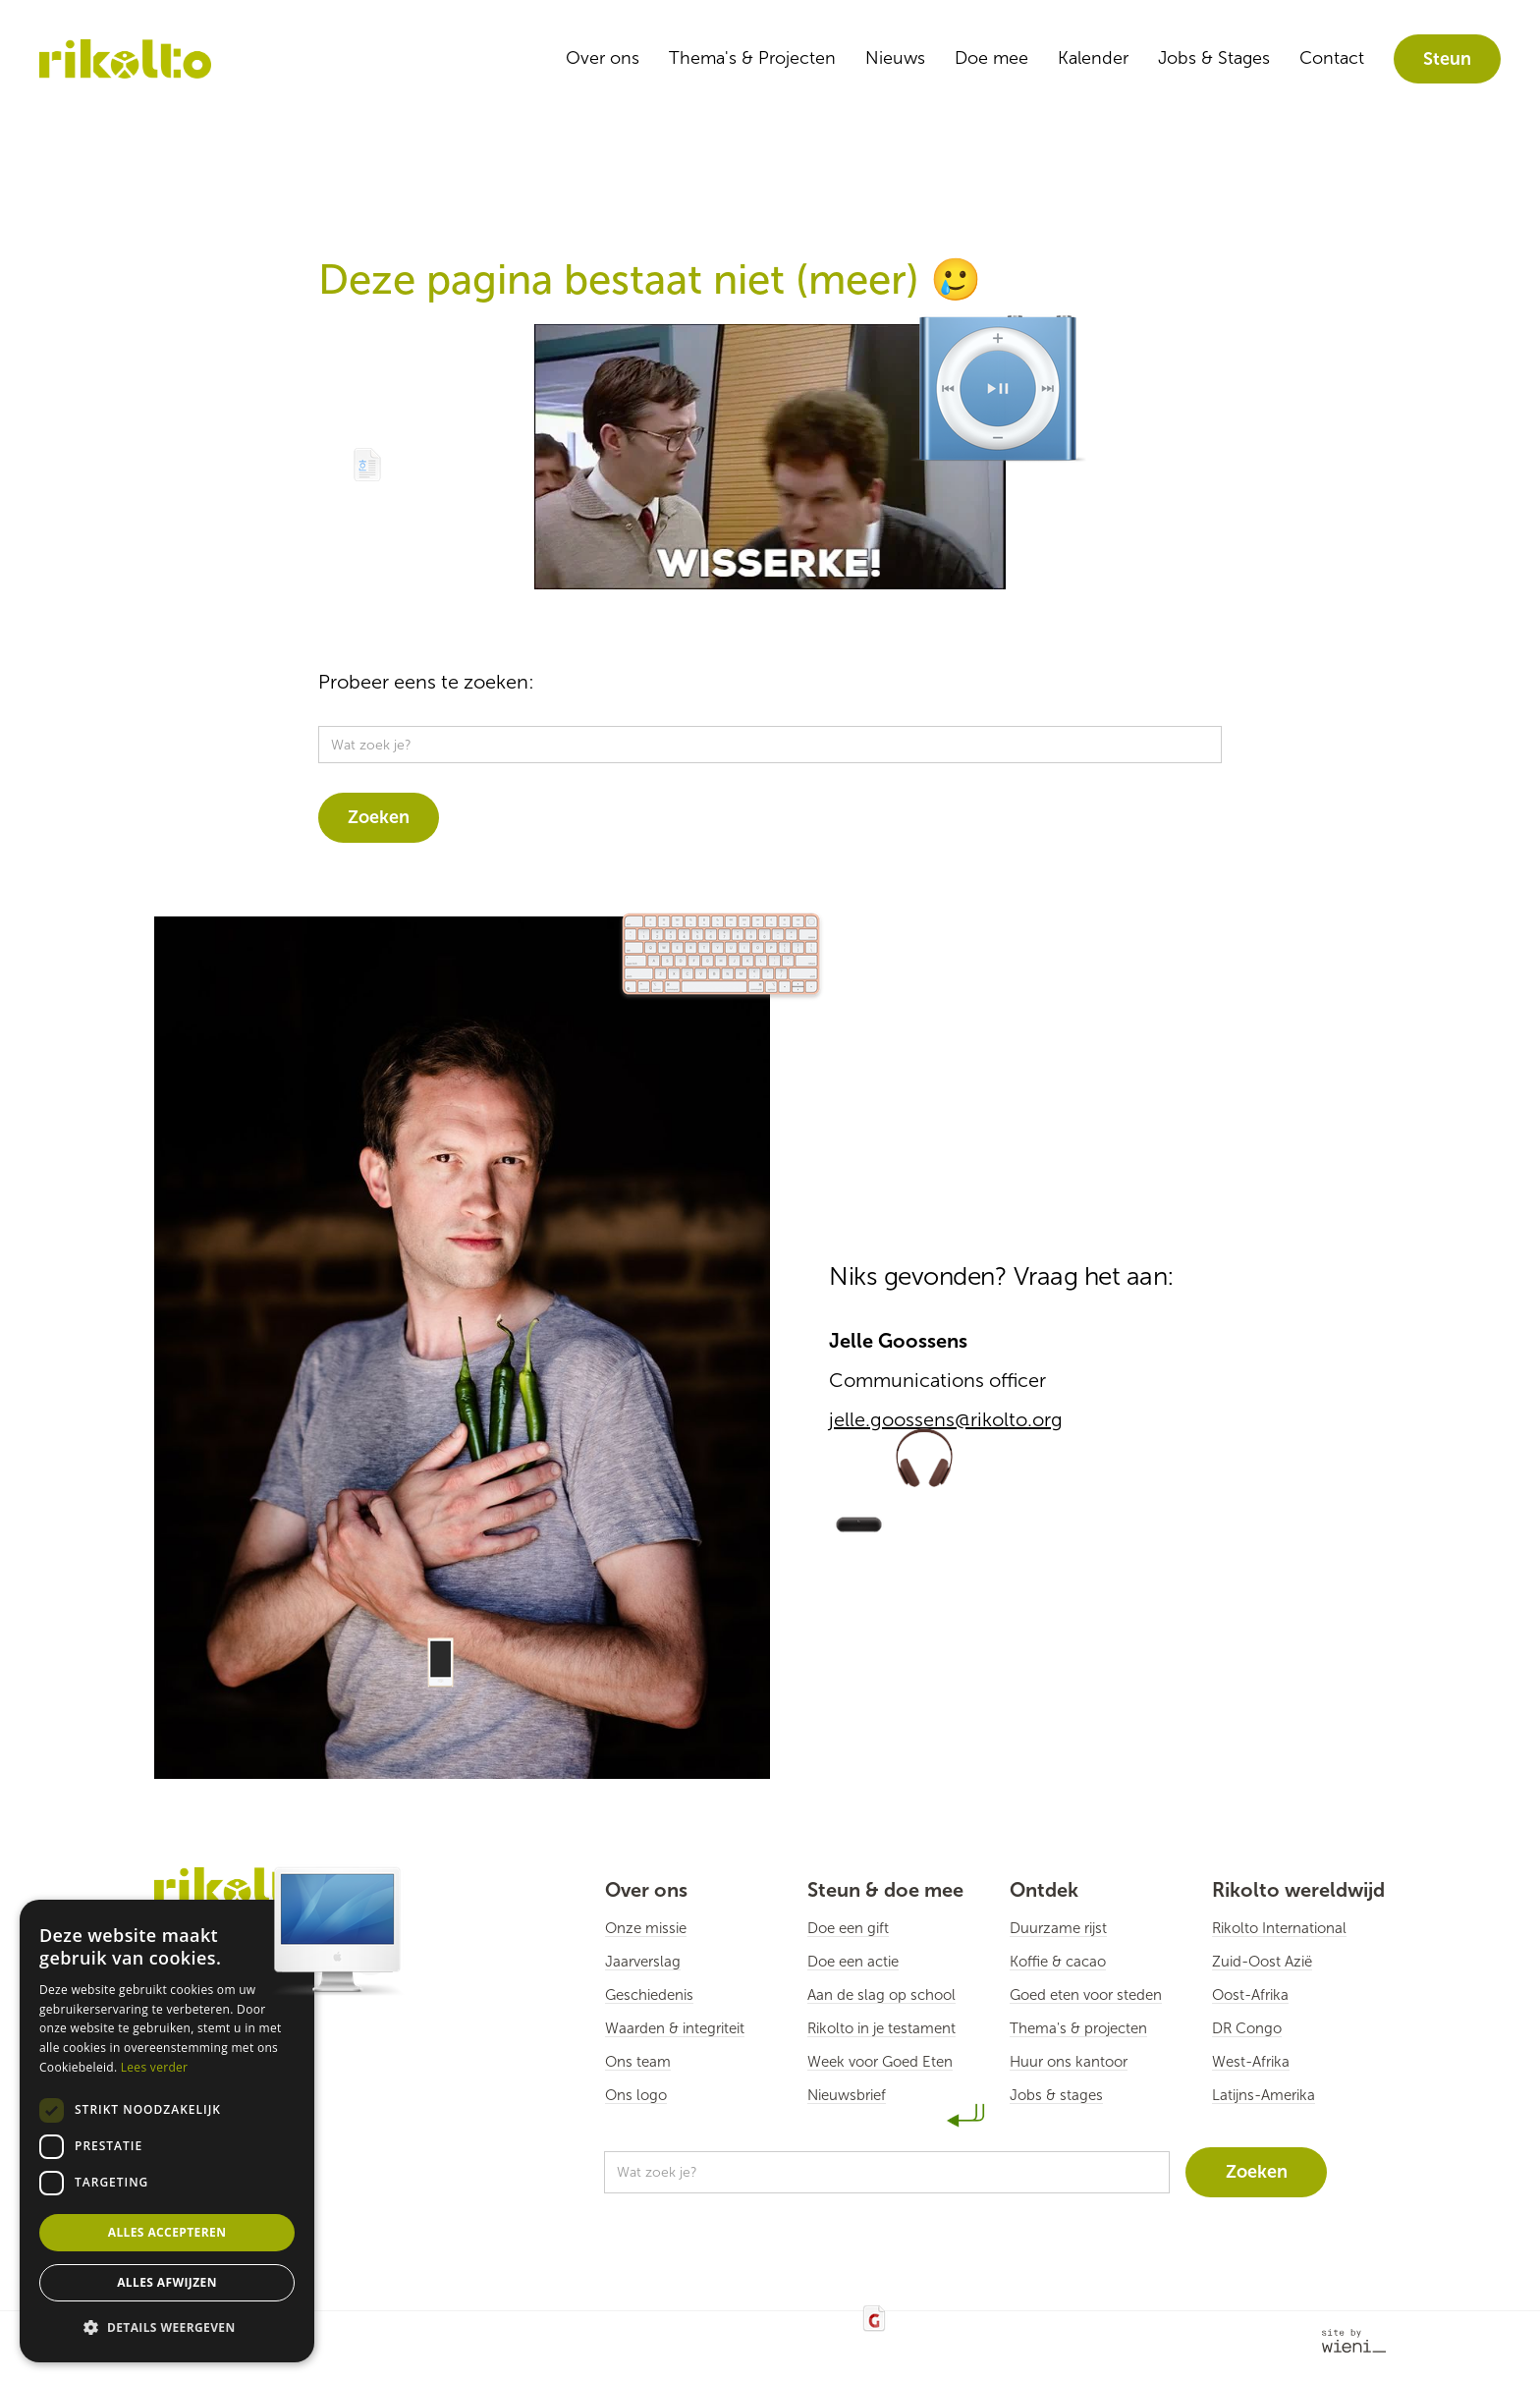 This screenshot has width=1540, height=2382. I want to click on open a Hangul Word Processor (.hwp) document, so click(367, 465).